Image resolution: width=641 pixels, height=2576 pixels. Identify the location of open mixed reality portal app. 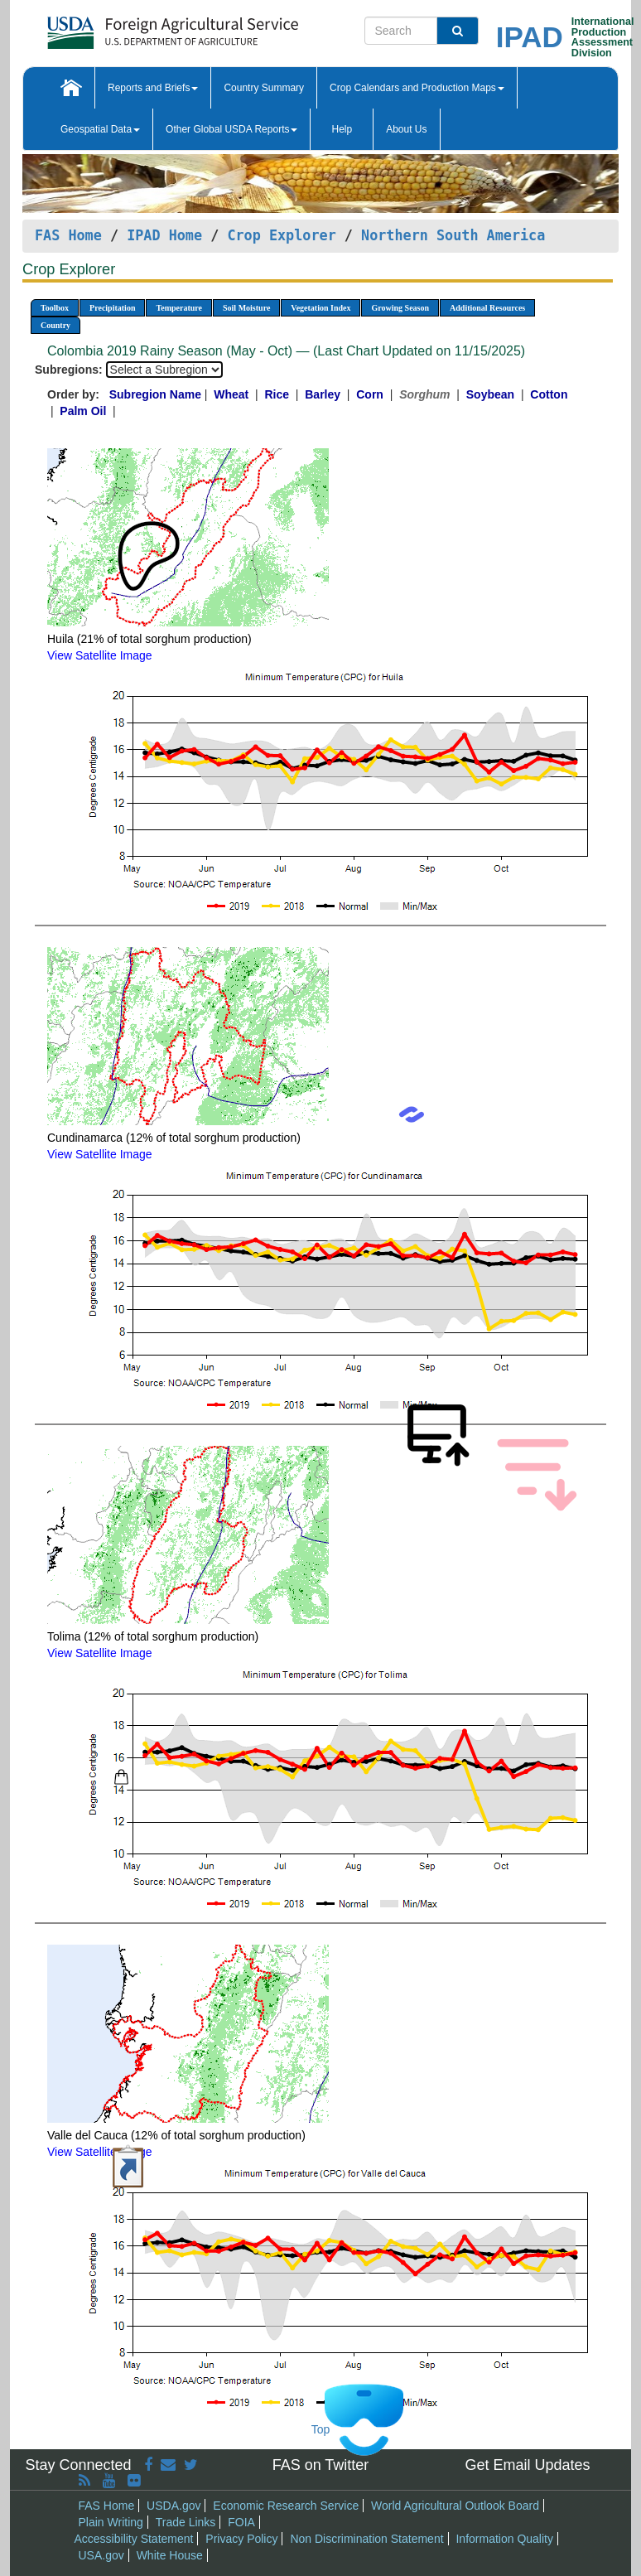
(364, 2419).